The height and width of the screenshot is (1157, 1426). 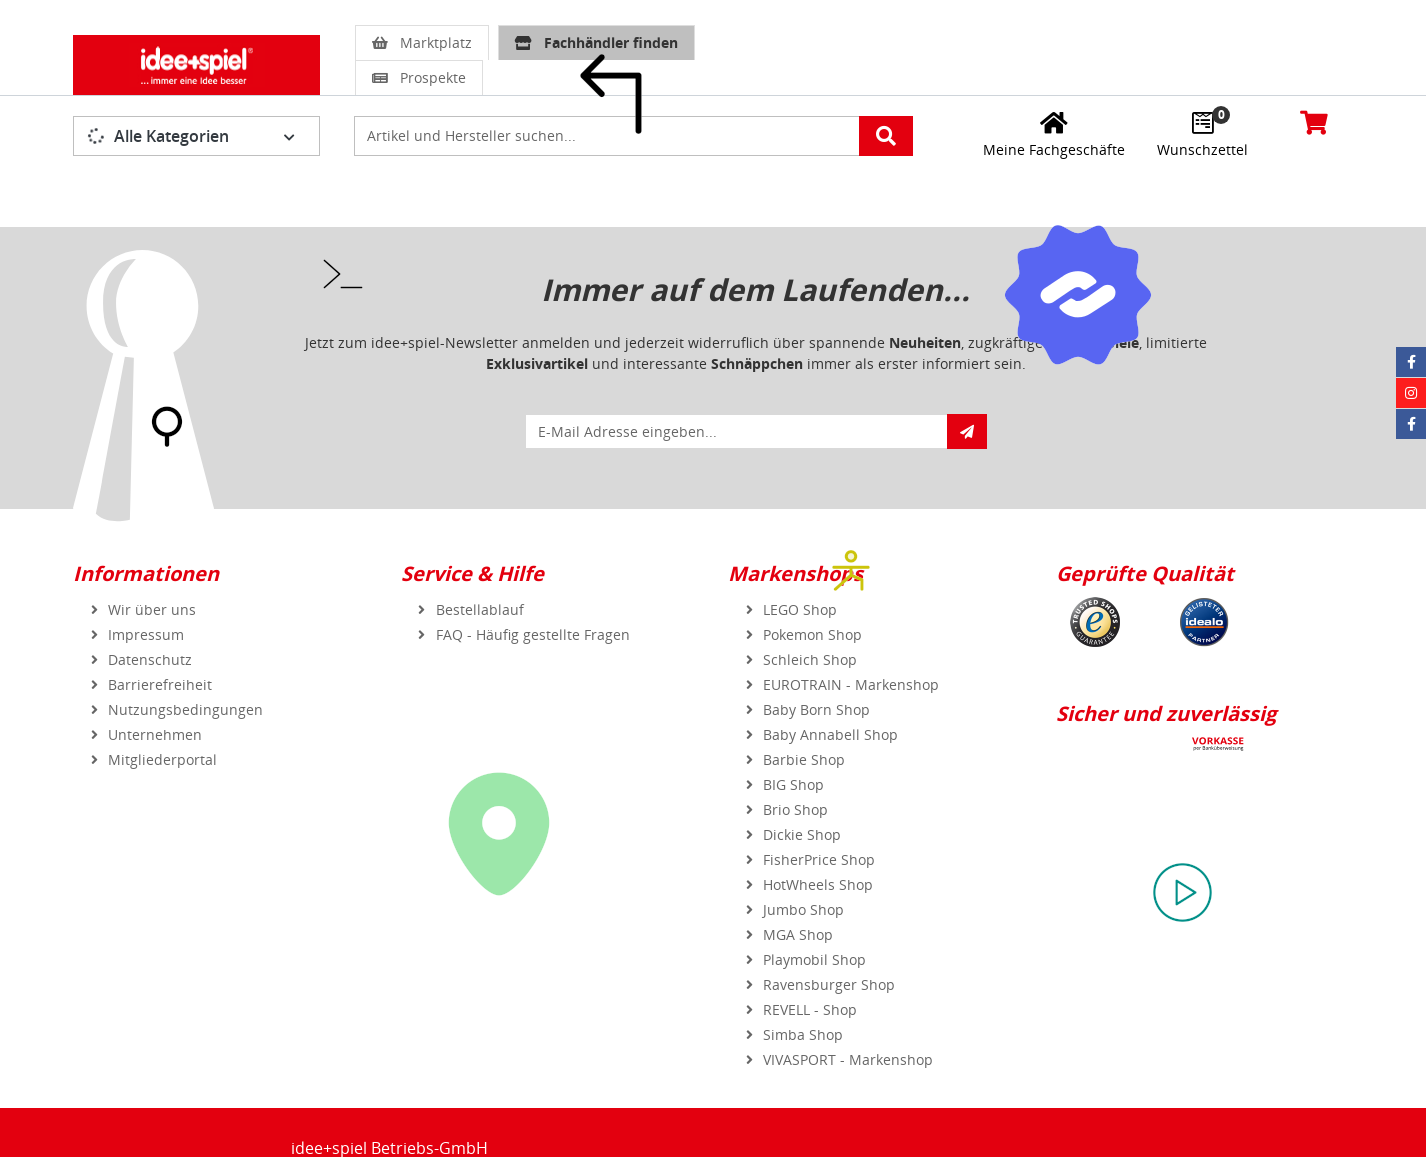 What do you see at coordinates (1078, 295) in the screenshot?
I see `indicates a discord partnered server` at bounding box center [1078, 295].